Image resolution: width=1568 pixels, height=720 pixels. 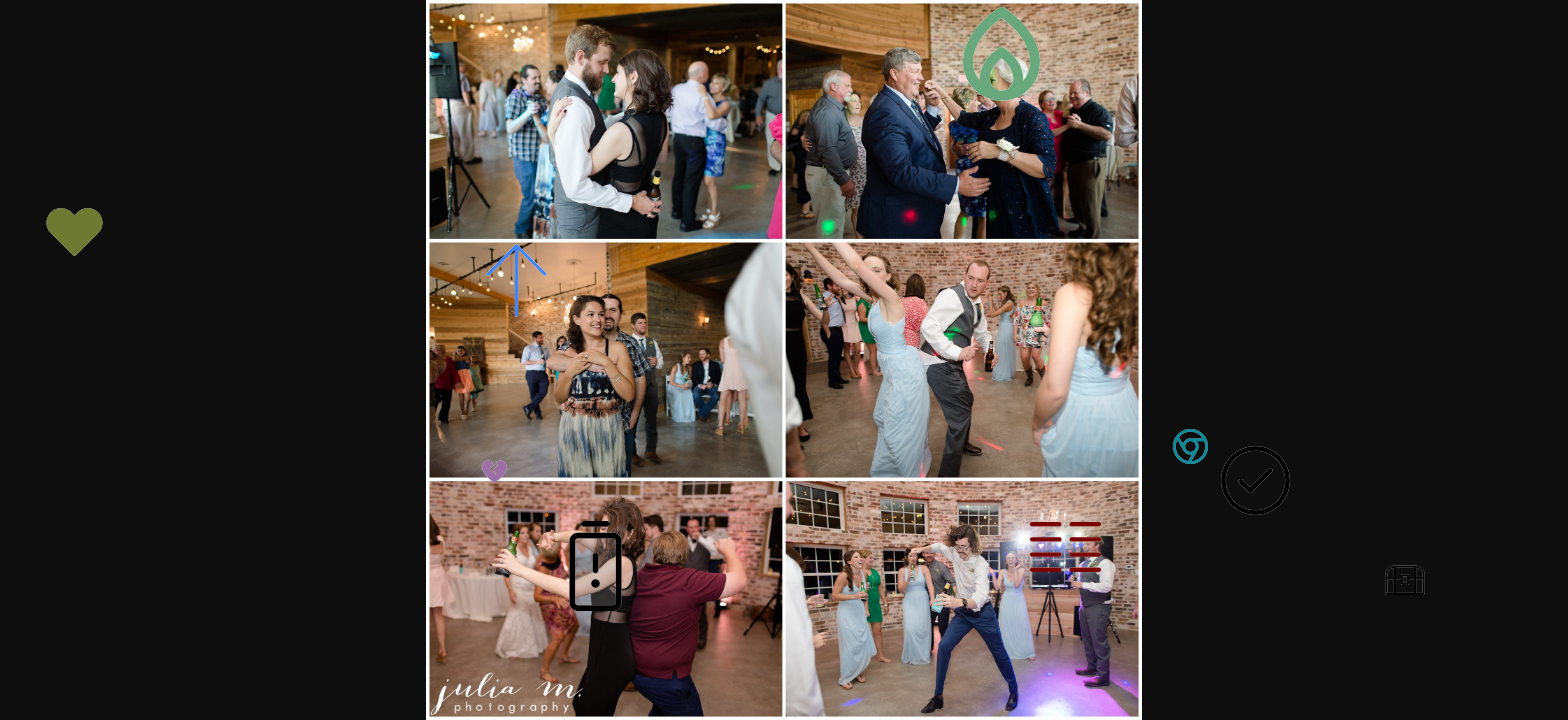 What do you see at coordinates (1190, 446) in the screenshot?
I see `open Google Chrome browser` at bounding box center [1190, 446].